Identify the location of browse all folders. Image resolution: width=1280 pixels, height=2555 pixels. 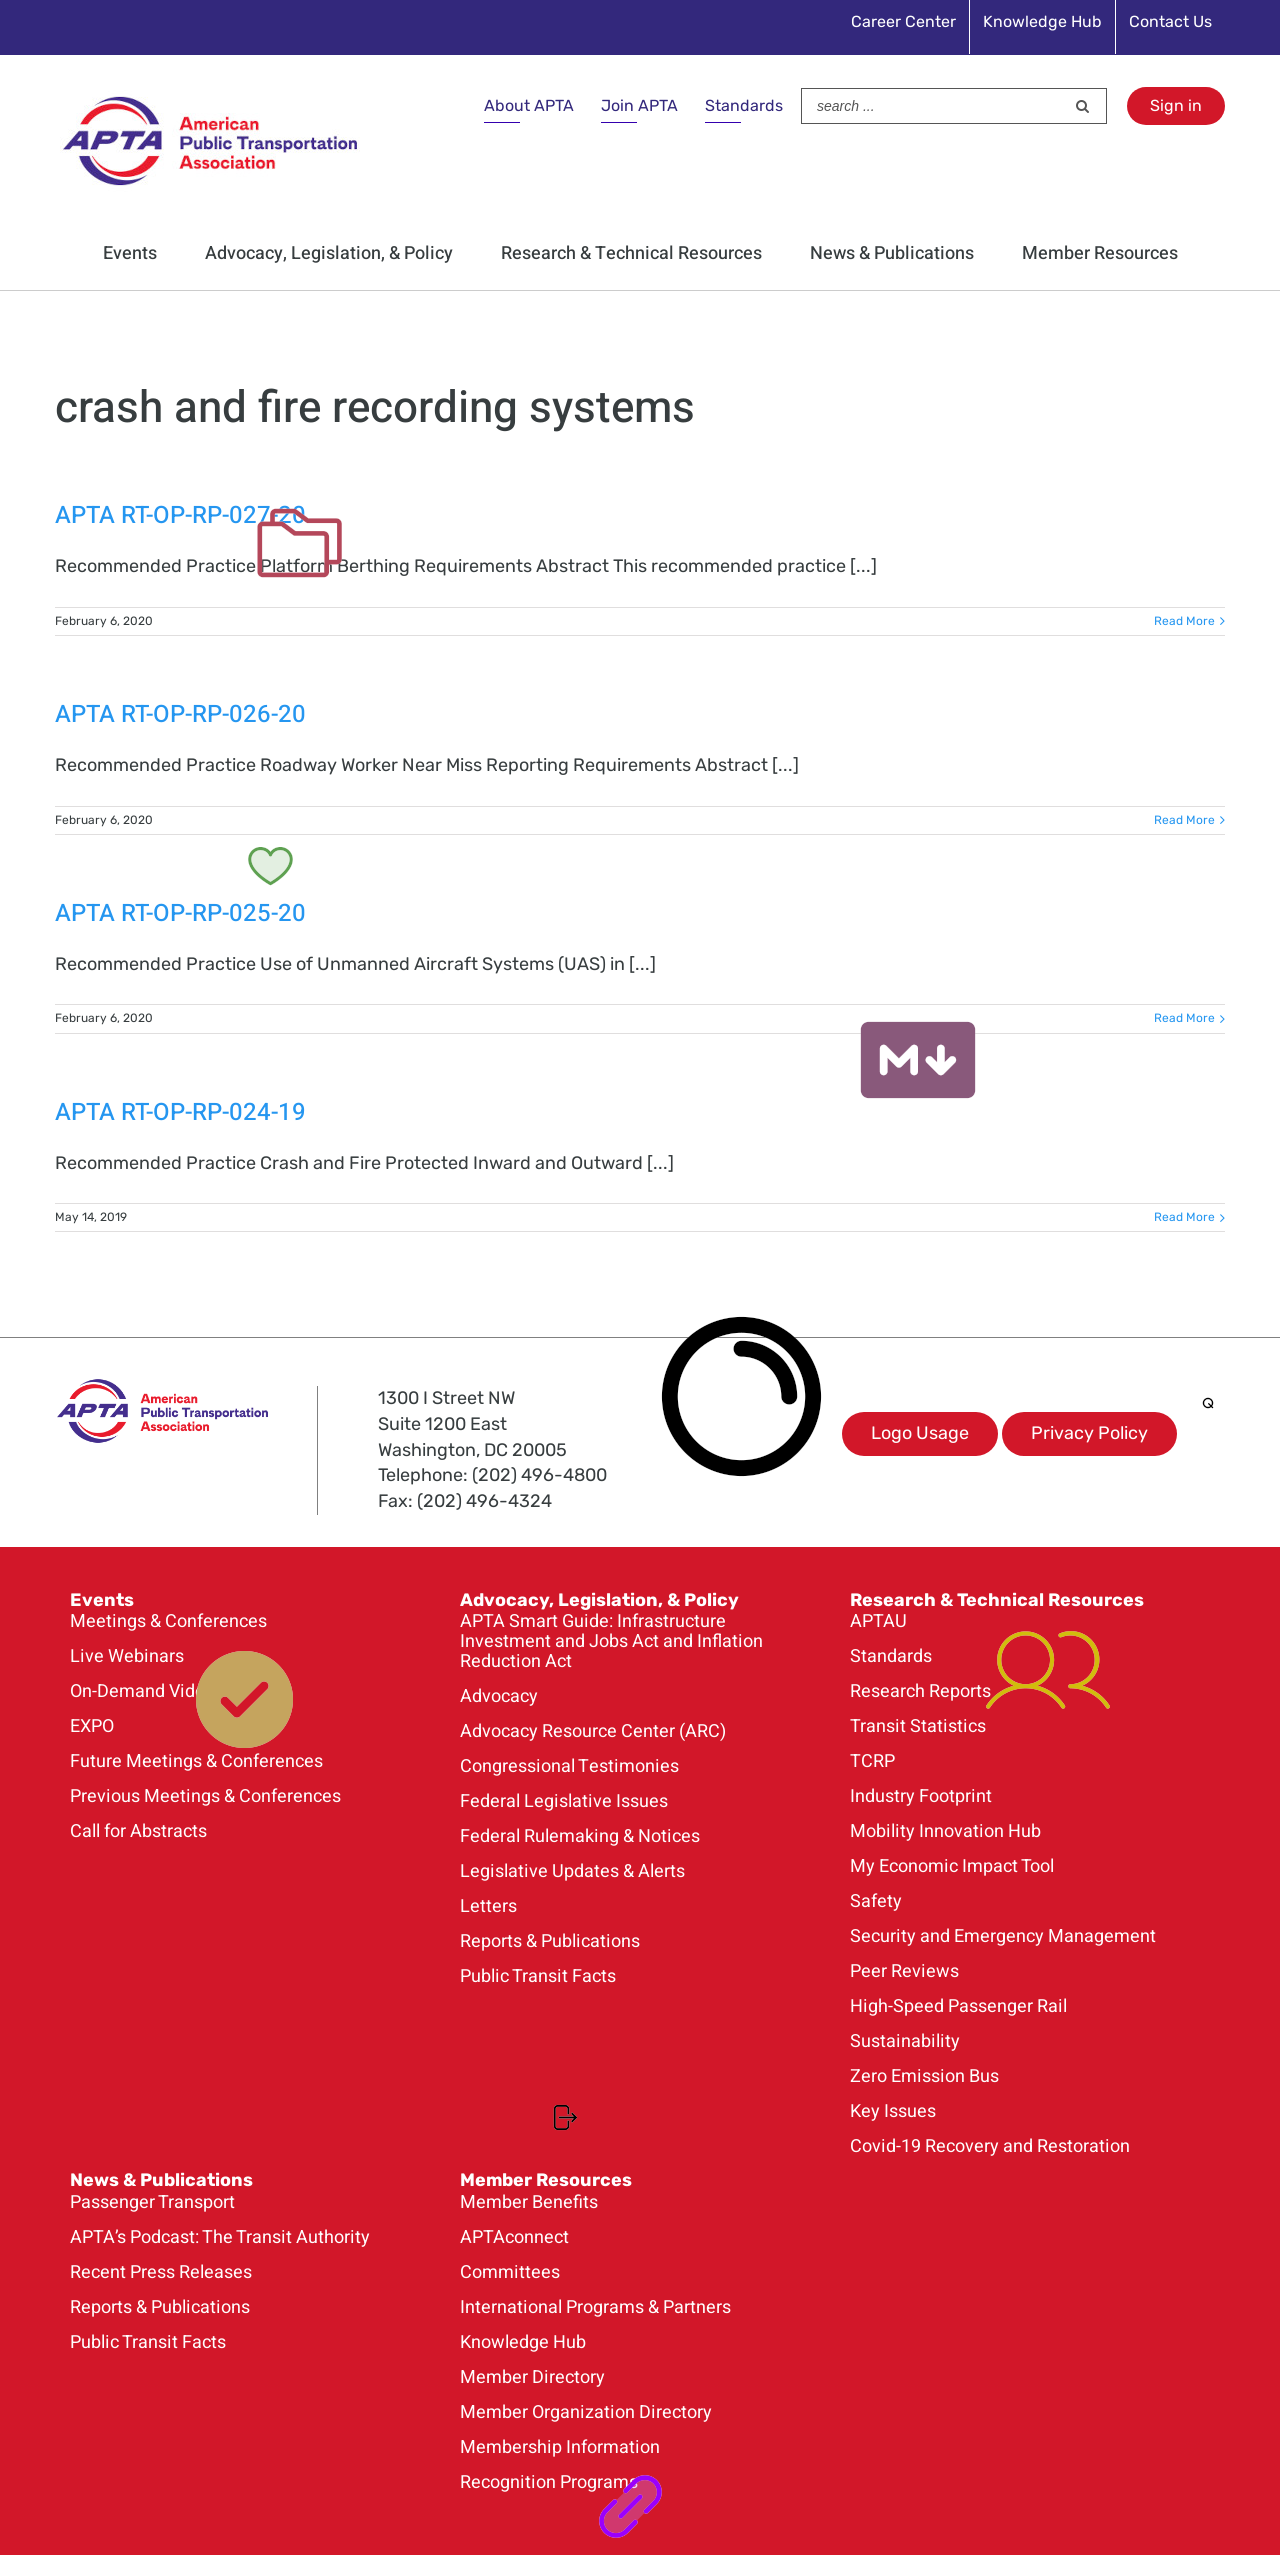
(298, 543).